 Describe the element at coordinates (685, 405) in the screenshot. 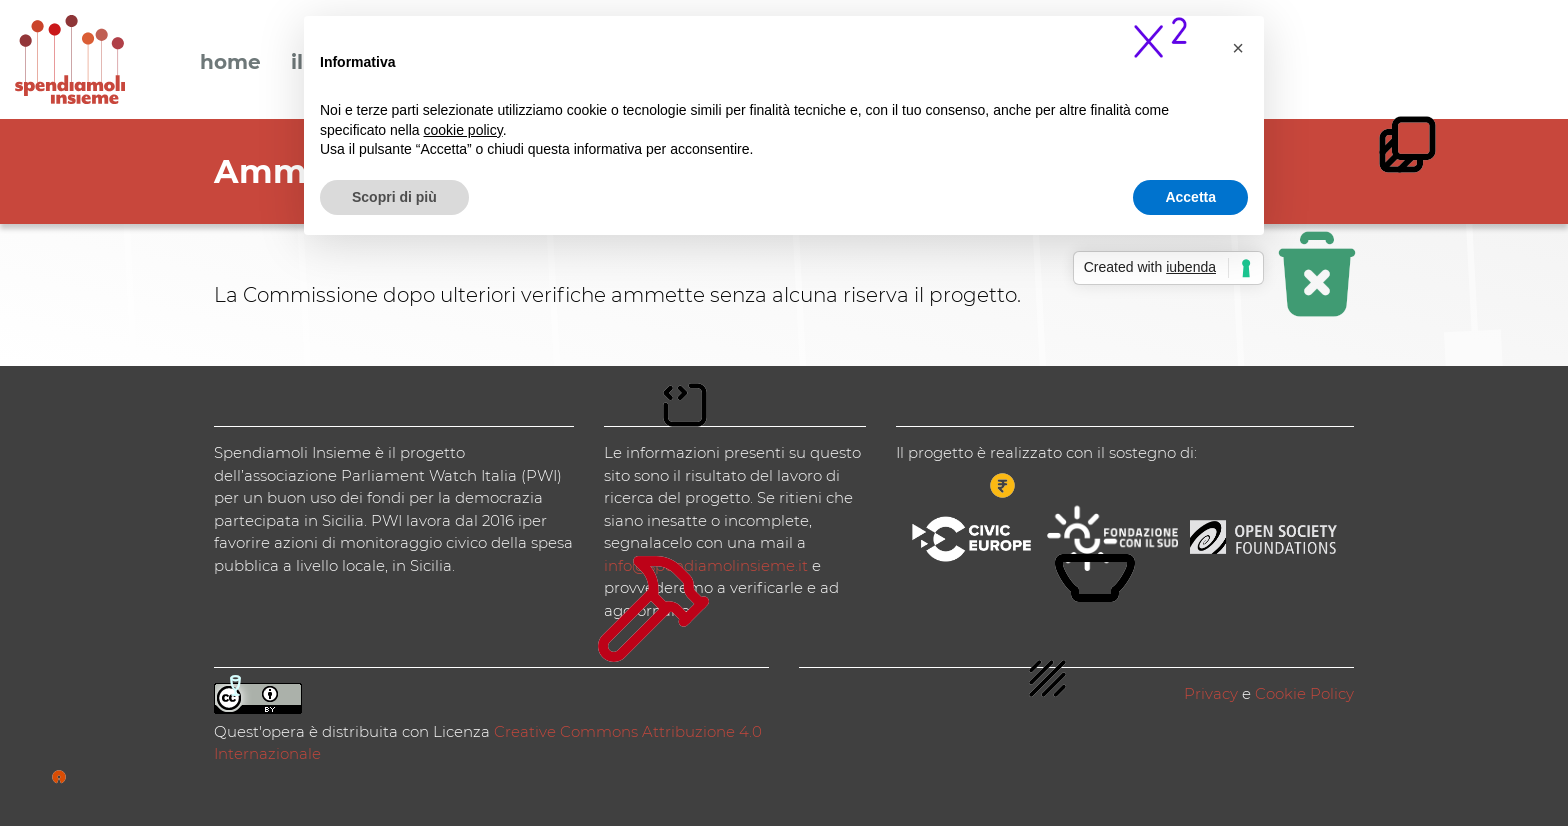

I see `view source code` at that location.